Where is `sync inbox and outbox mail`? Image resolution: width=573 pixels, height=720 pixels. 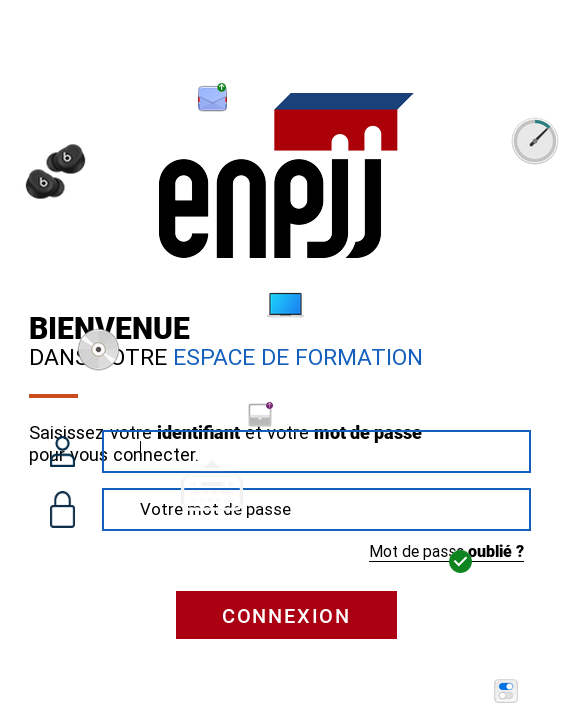
sync inbox and outbox mail is located at coordinates (260, 415).